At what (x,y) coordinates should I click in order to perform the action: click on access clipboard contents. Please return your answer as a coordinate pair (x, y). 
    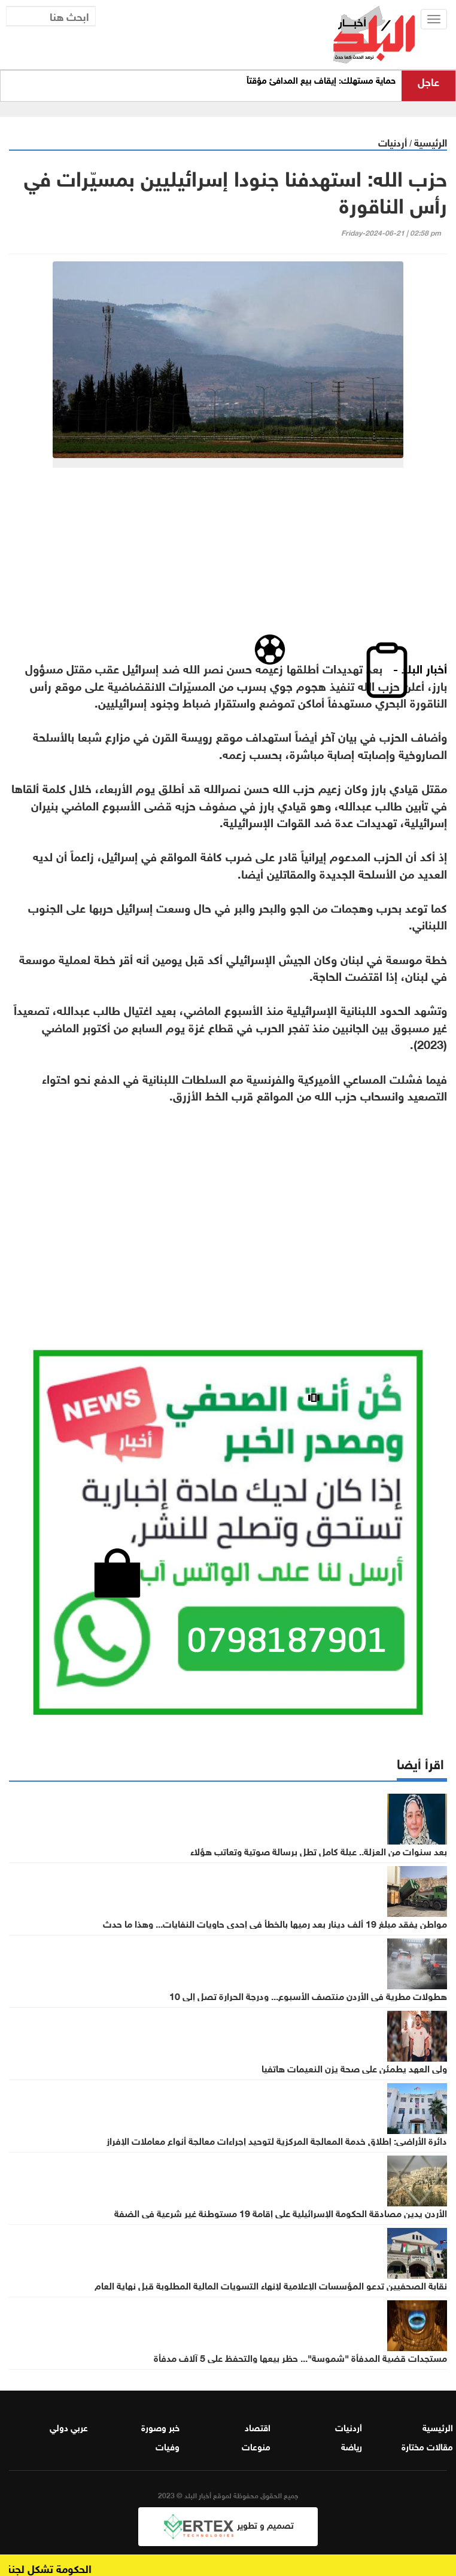
    Looking at the image, I should click on (387, 670).